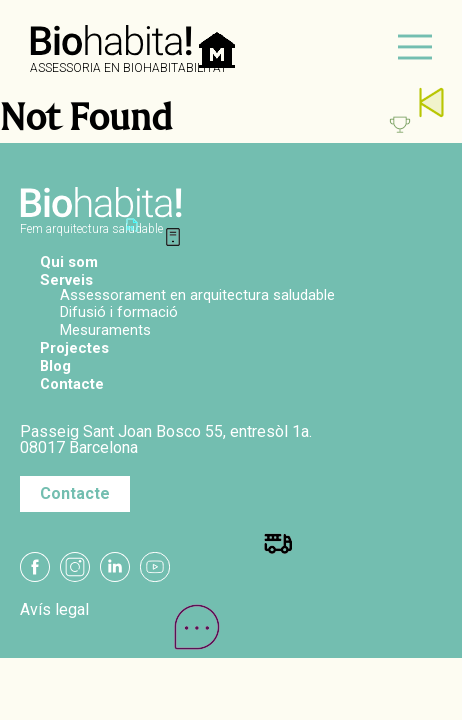  What do you see at coordinates (132, 225) in the screenshot?
I see `a Rust source code file` at bounding box center [132, 225].